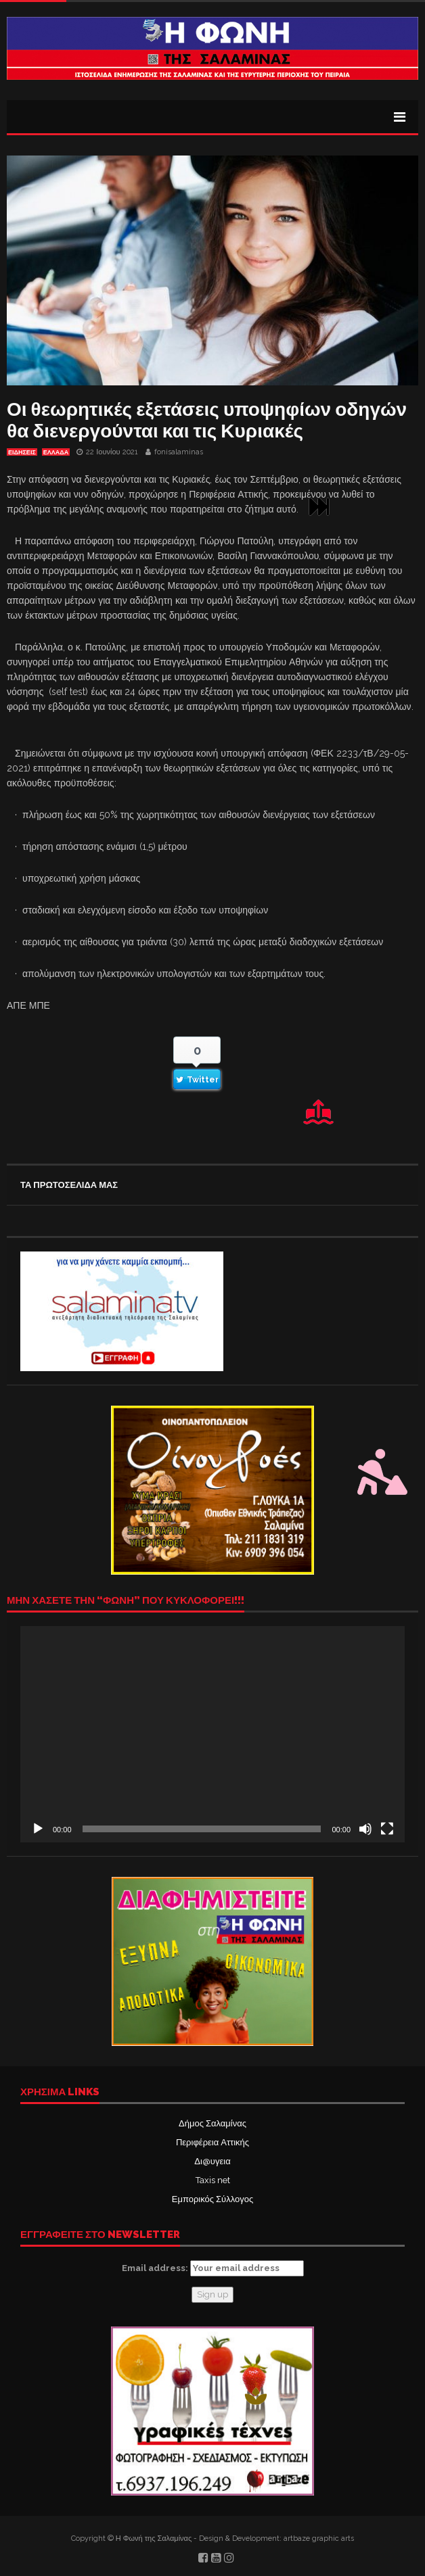 Image resolution: width=425 pixels, height=2576 pixels. I want to click on indicates rising water levels or flood warning, so click(318, 1112).